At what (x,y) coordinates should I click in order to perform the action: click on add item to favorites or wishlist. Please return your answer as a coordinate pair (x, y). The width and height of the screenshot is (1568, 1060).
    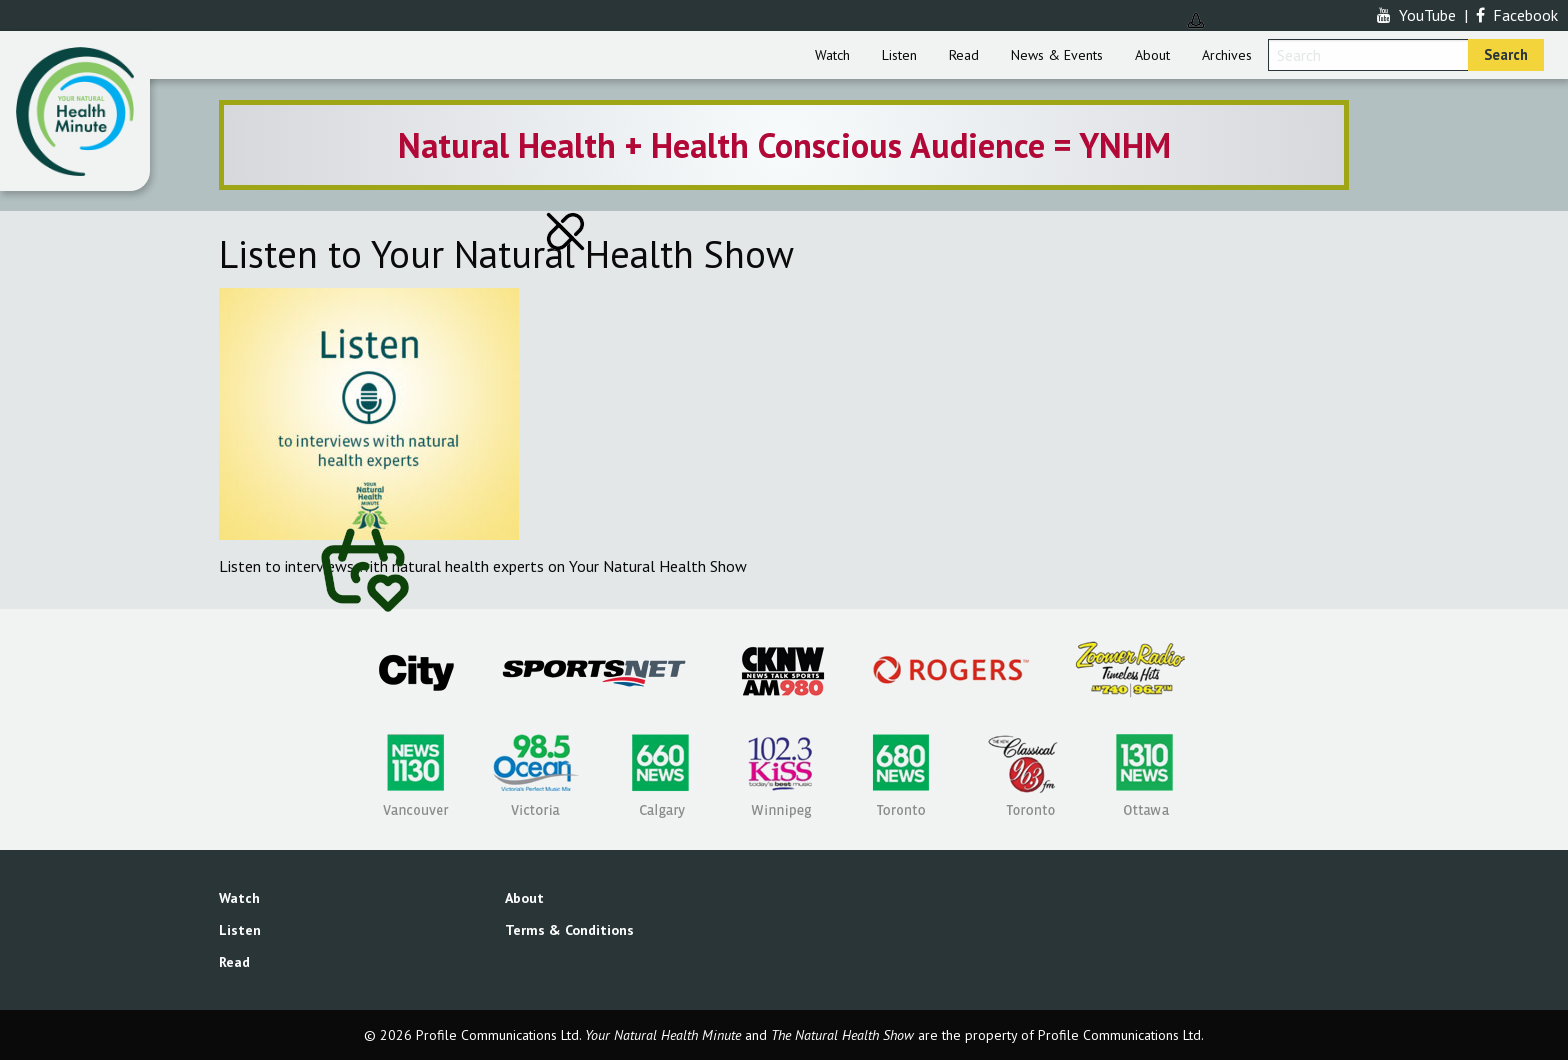
    Looking at the image, I should click on (363, 566).